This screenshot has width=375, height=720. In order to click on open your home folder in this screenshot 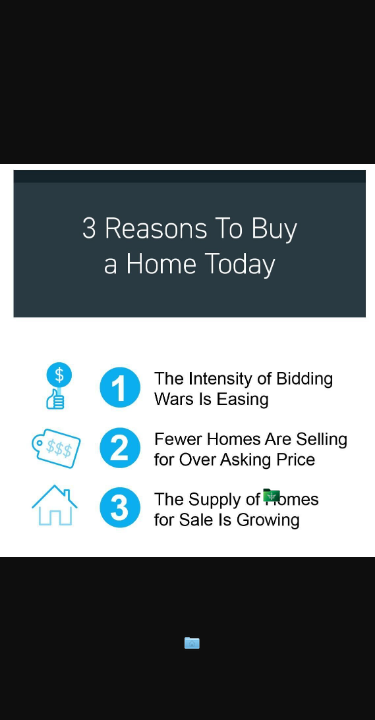, I will do `click(192, 643)`.